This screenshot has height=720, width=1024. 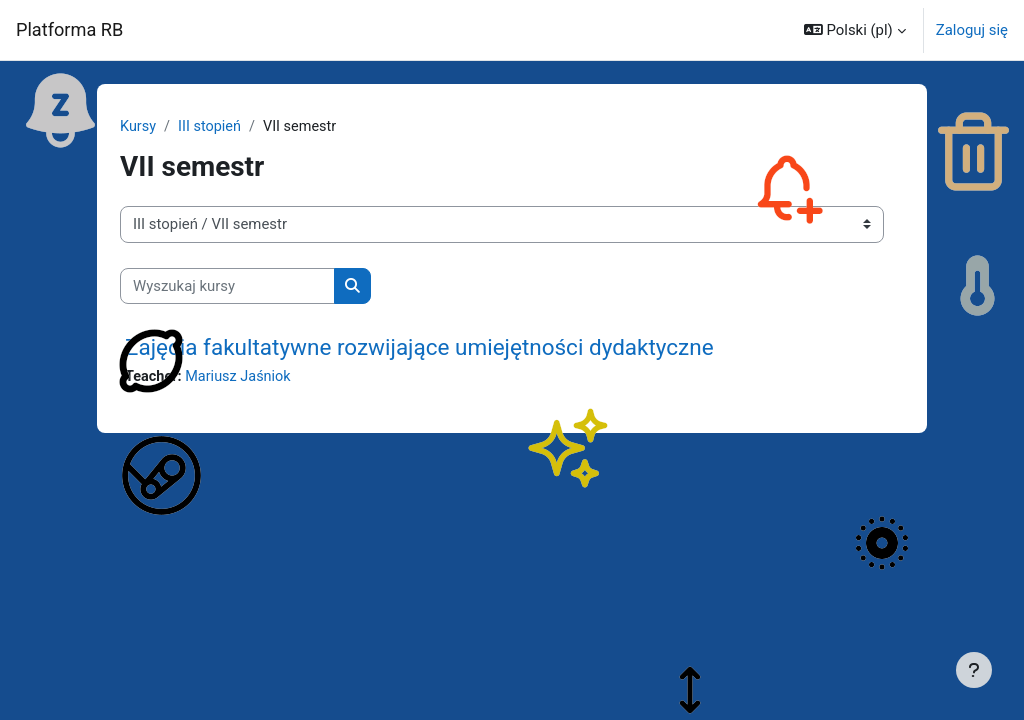 I want to click on indicates live photo mode is active, so click(x=882, y=543).